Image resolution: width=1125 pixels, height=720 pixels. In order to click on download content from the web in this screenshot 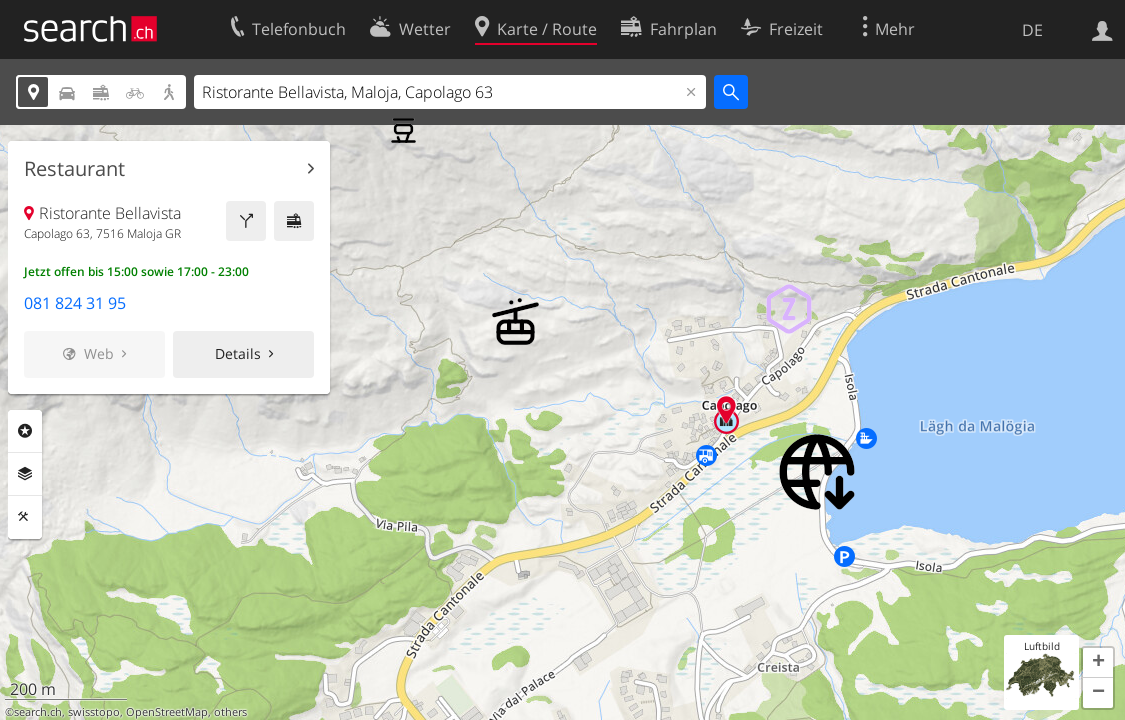, I will do `click(817, 472)`.